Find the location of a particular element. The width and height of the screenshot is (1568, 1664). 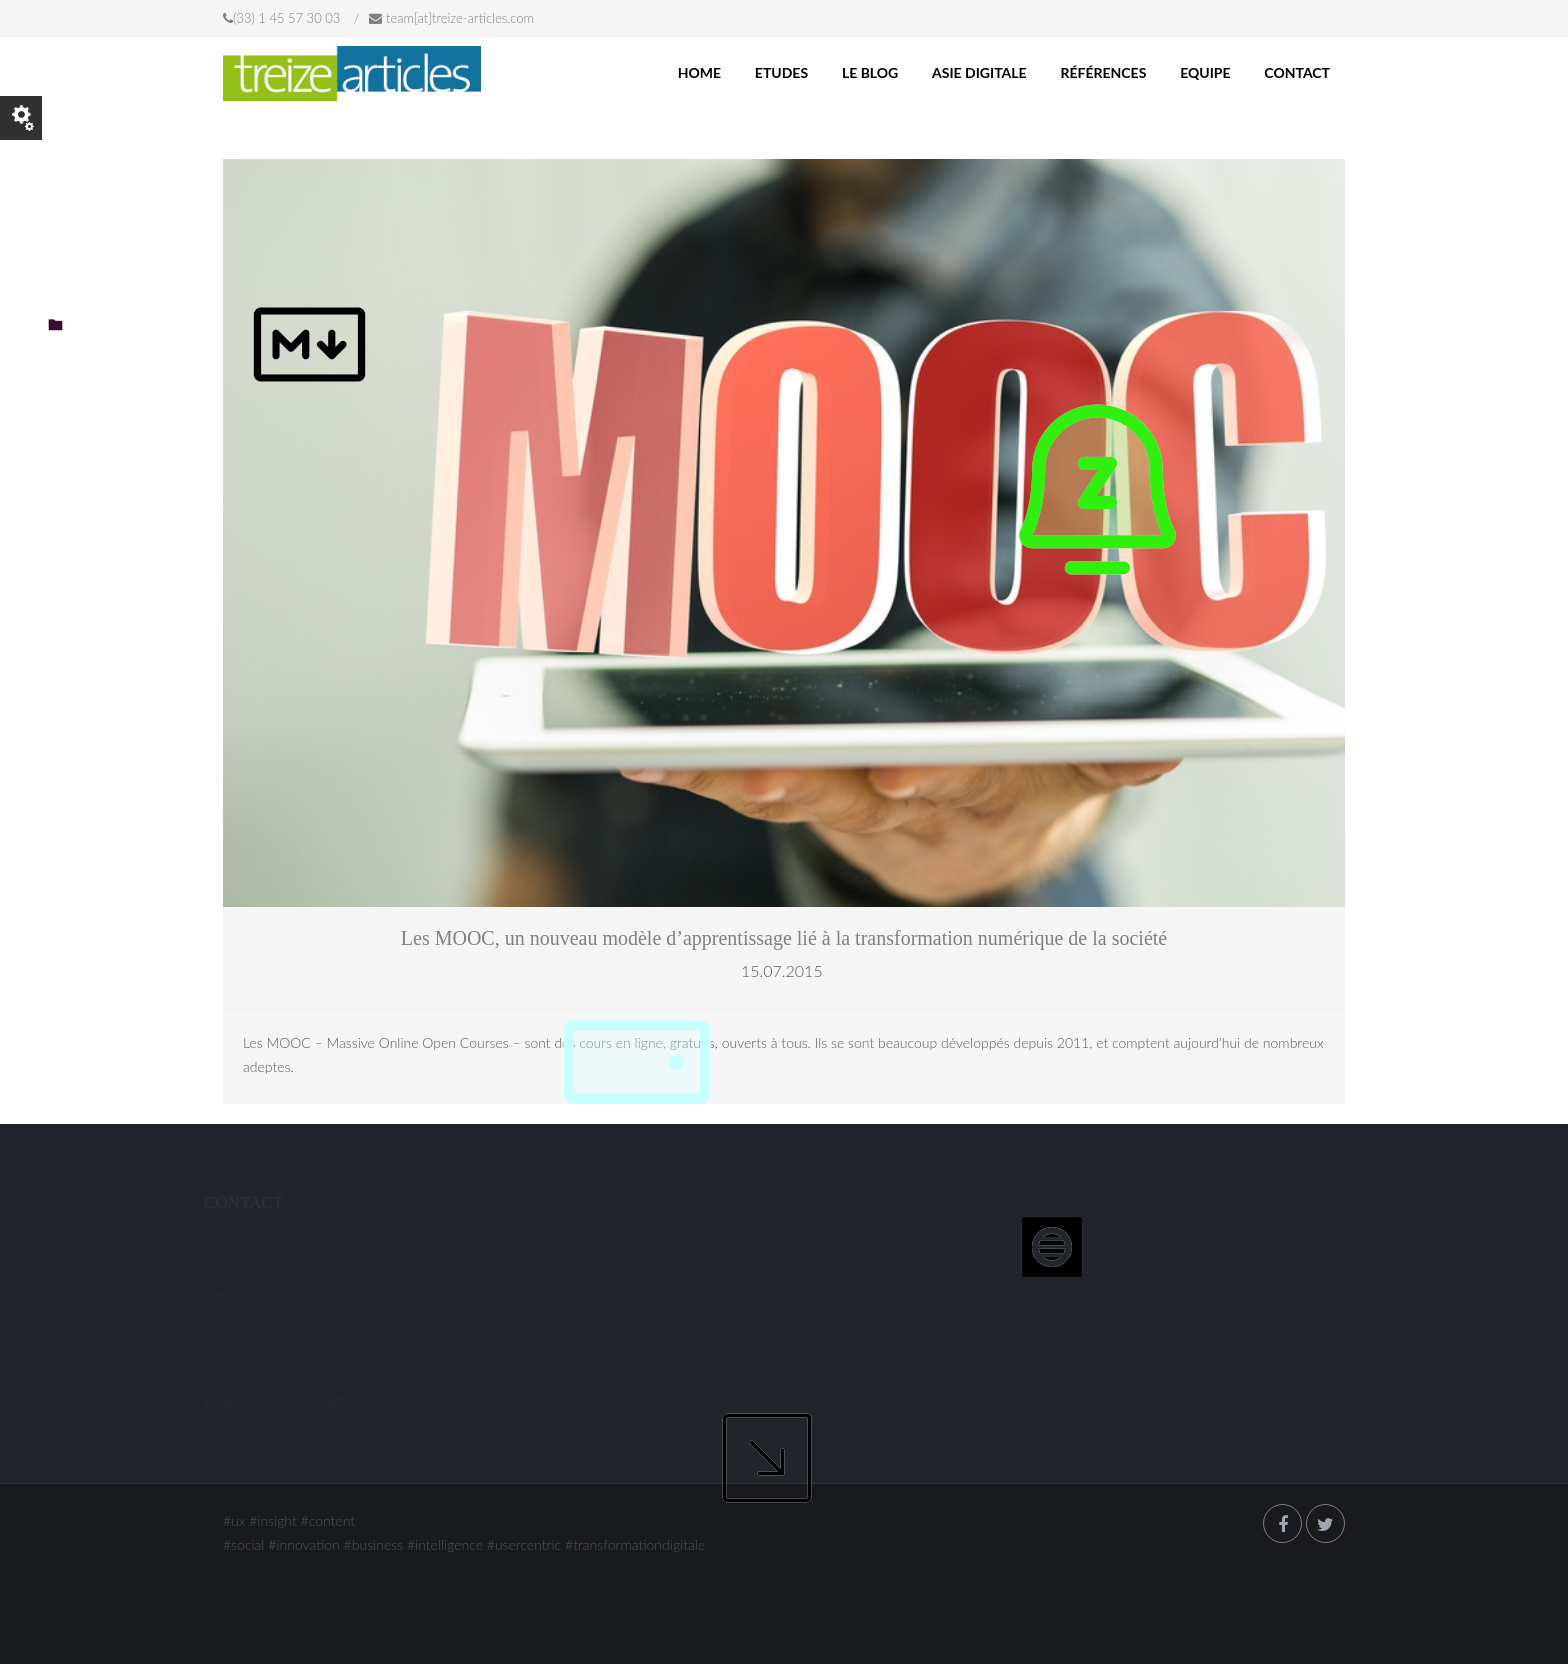

format text using markdown is located at coordinates (309, 344).